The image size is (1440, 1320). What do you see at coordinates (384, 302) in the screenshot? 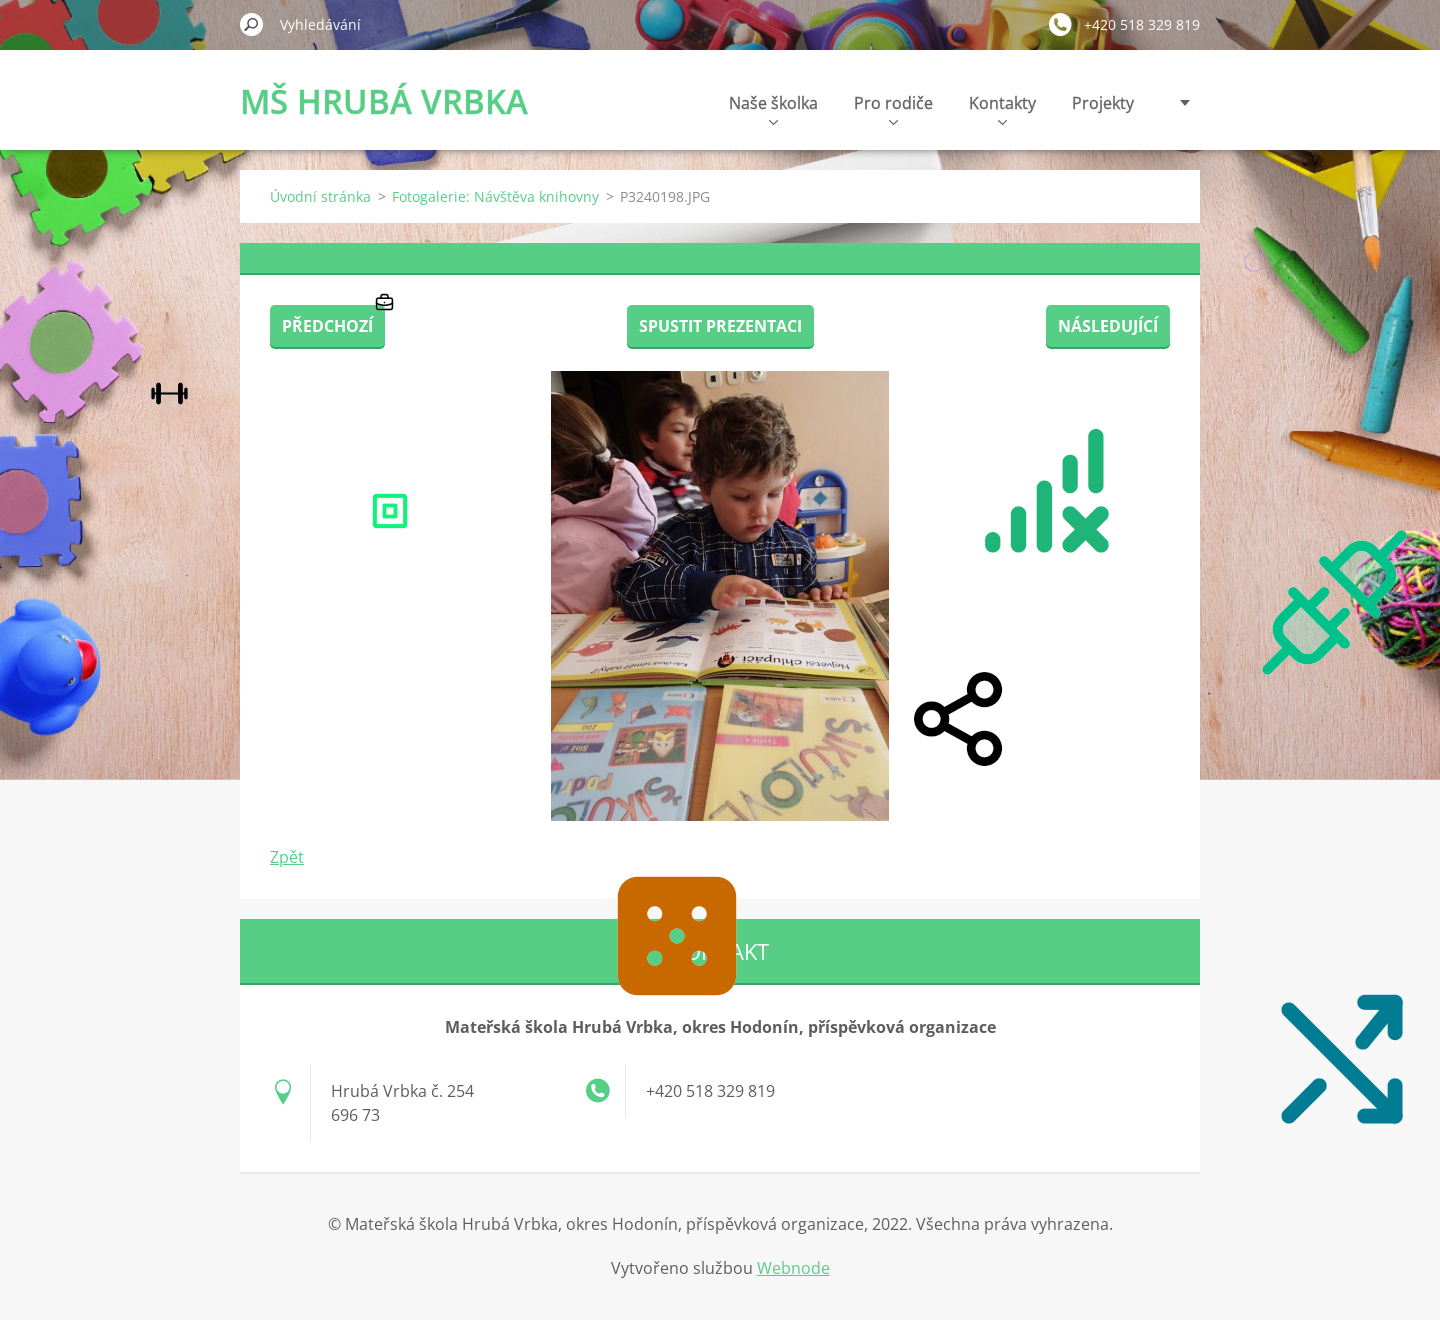
I see `access work or business-related content` at bounding box center [384, 302].